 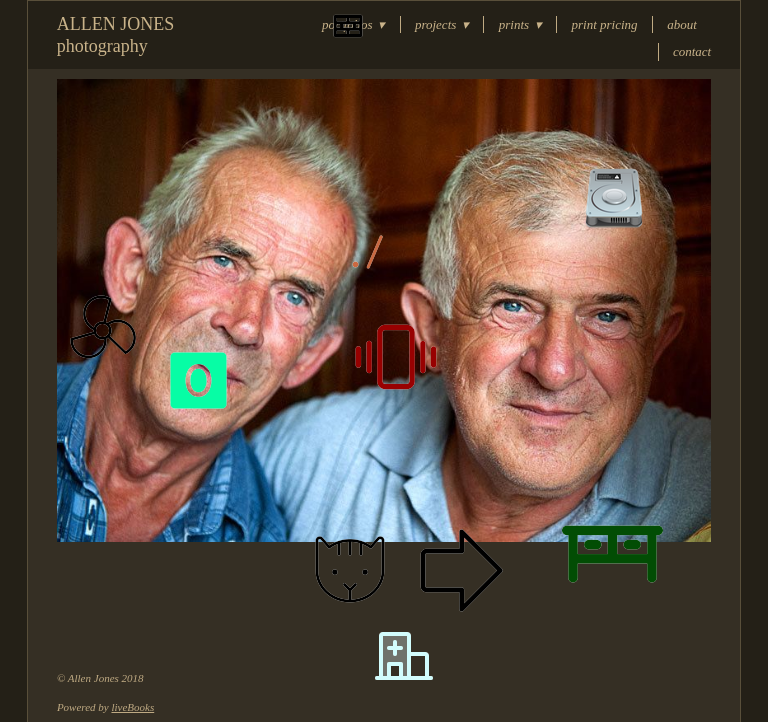 I want to click on enable vibrate mode on your device, so click(x=396, y=357).